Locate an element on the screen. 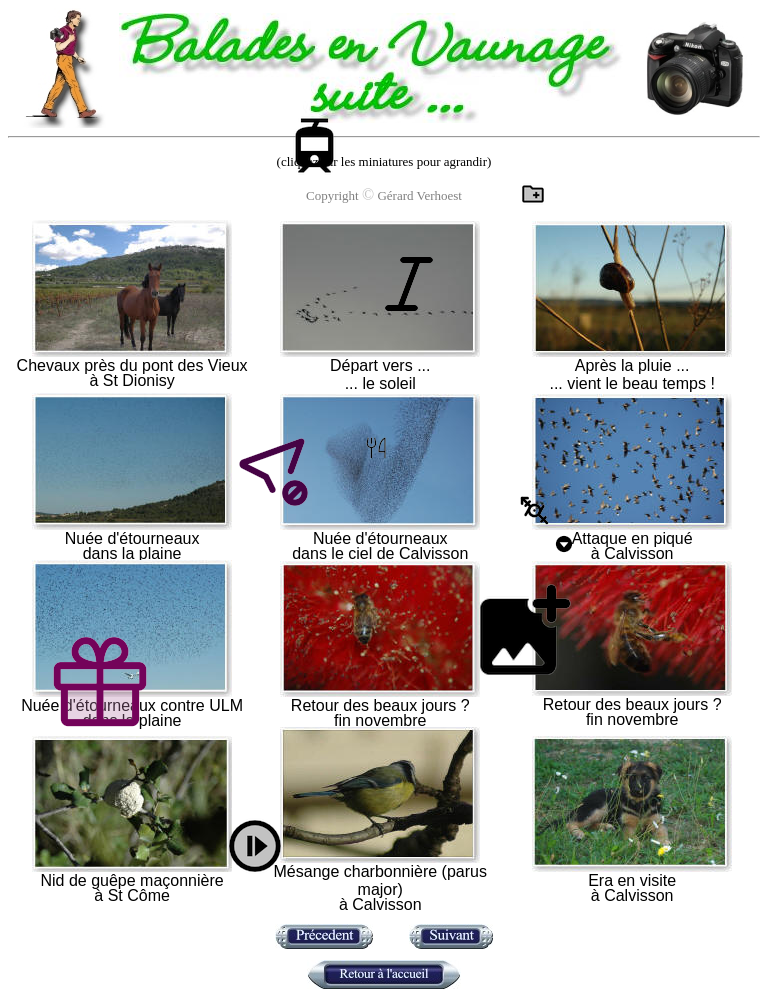 Image resolution: width=768 pixels, height=992 pixels. view tram or light rail transit options is located at coordinates (314, 145).